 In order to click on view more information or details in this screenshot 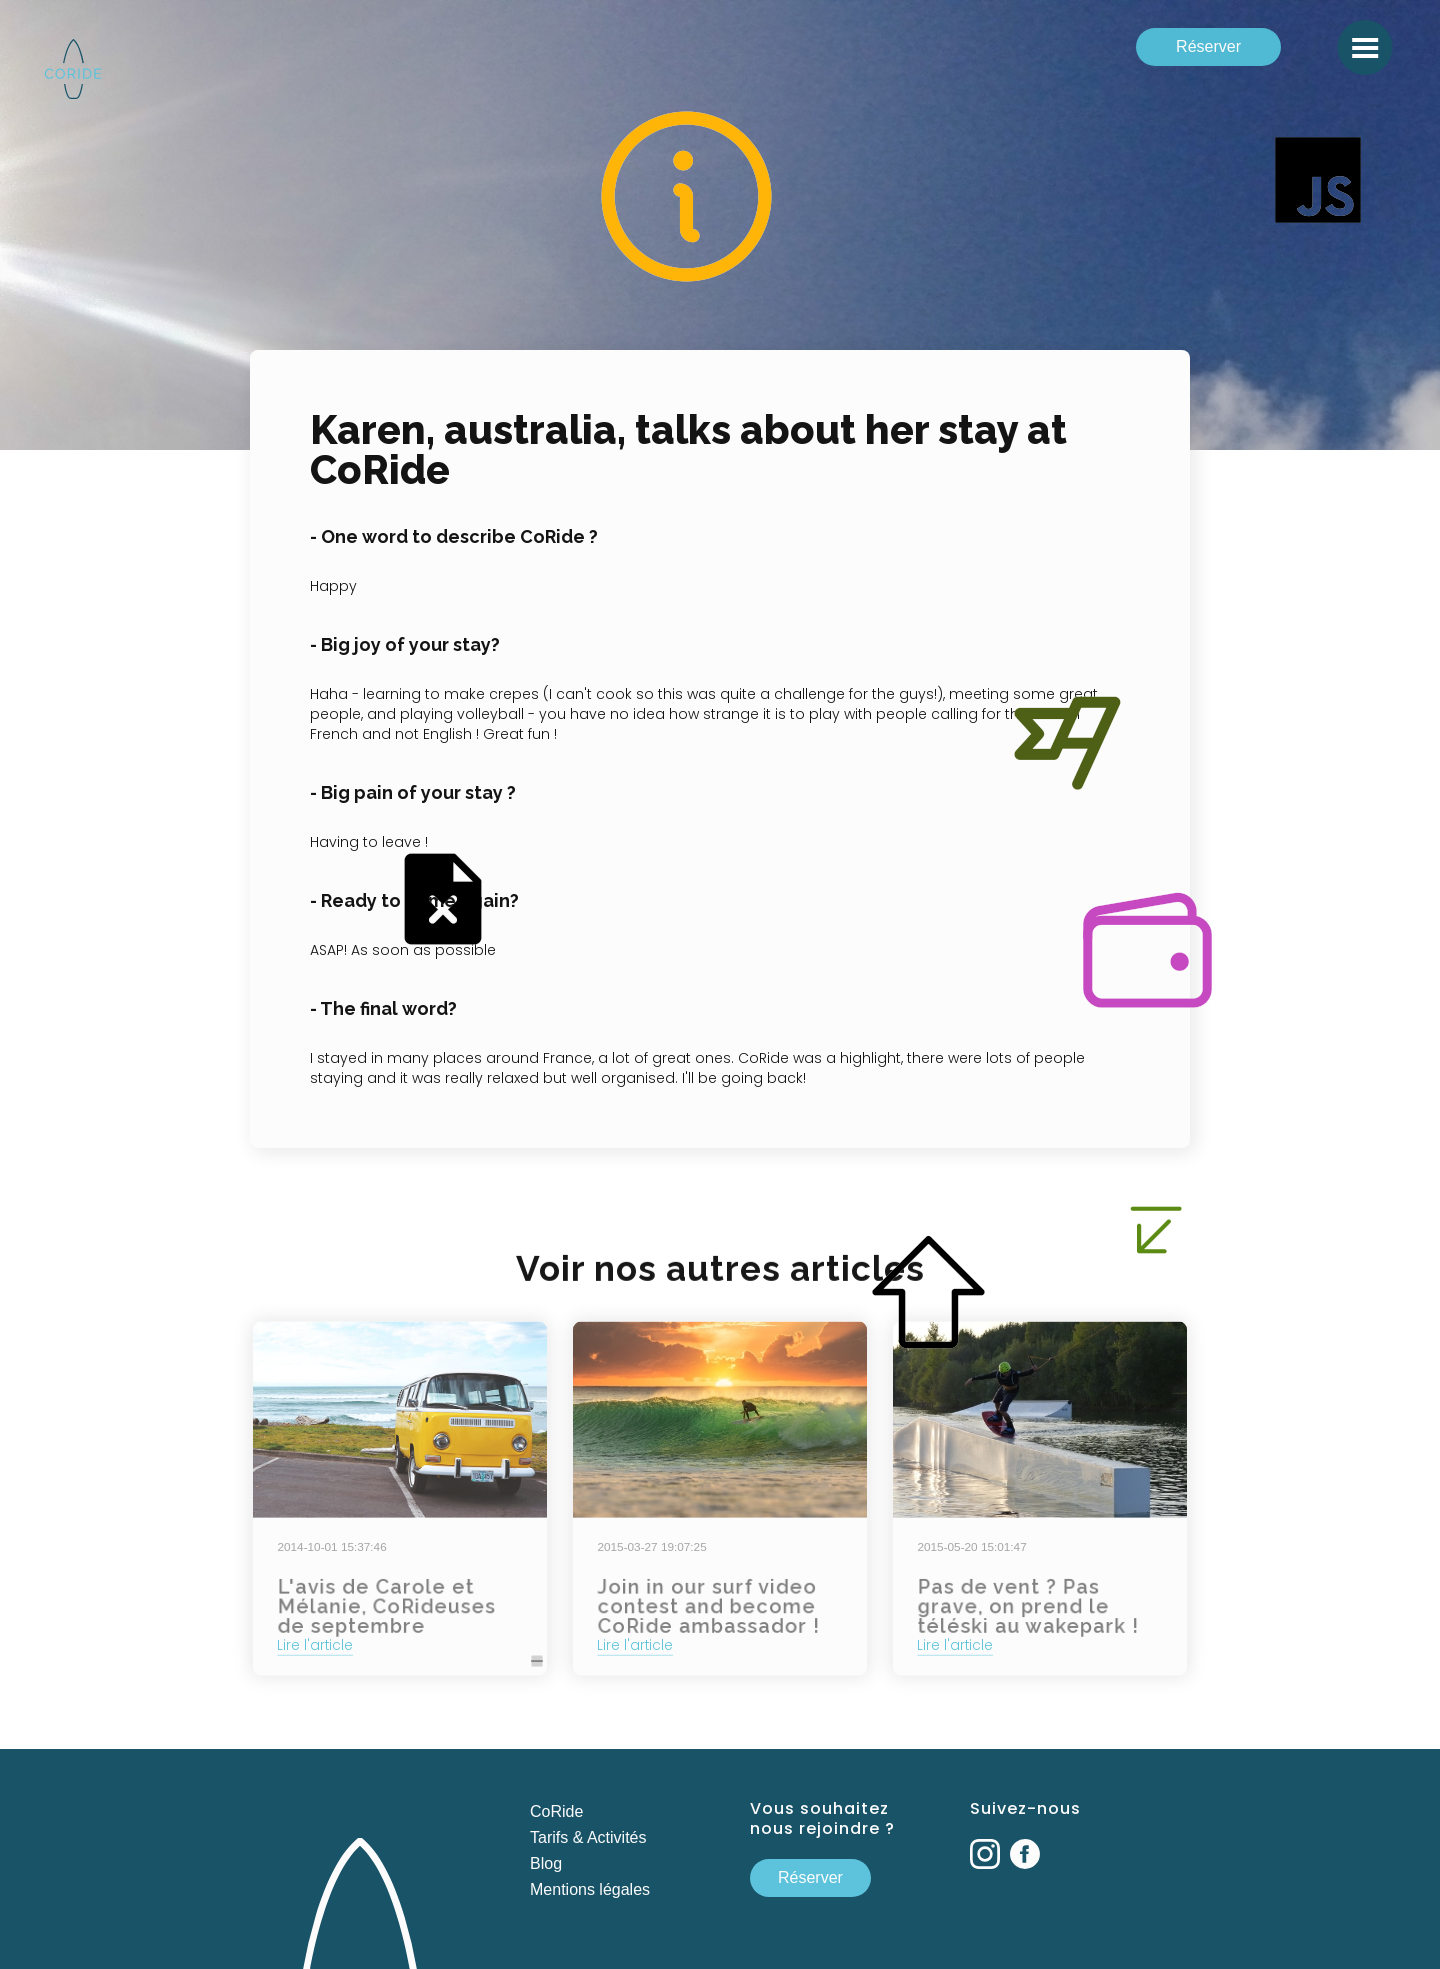, I will do `click(686, 196)`.